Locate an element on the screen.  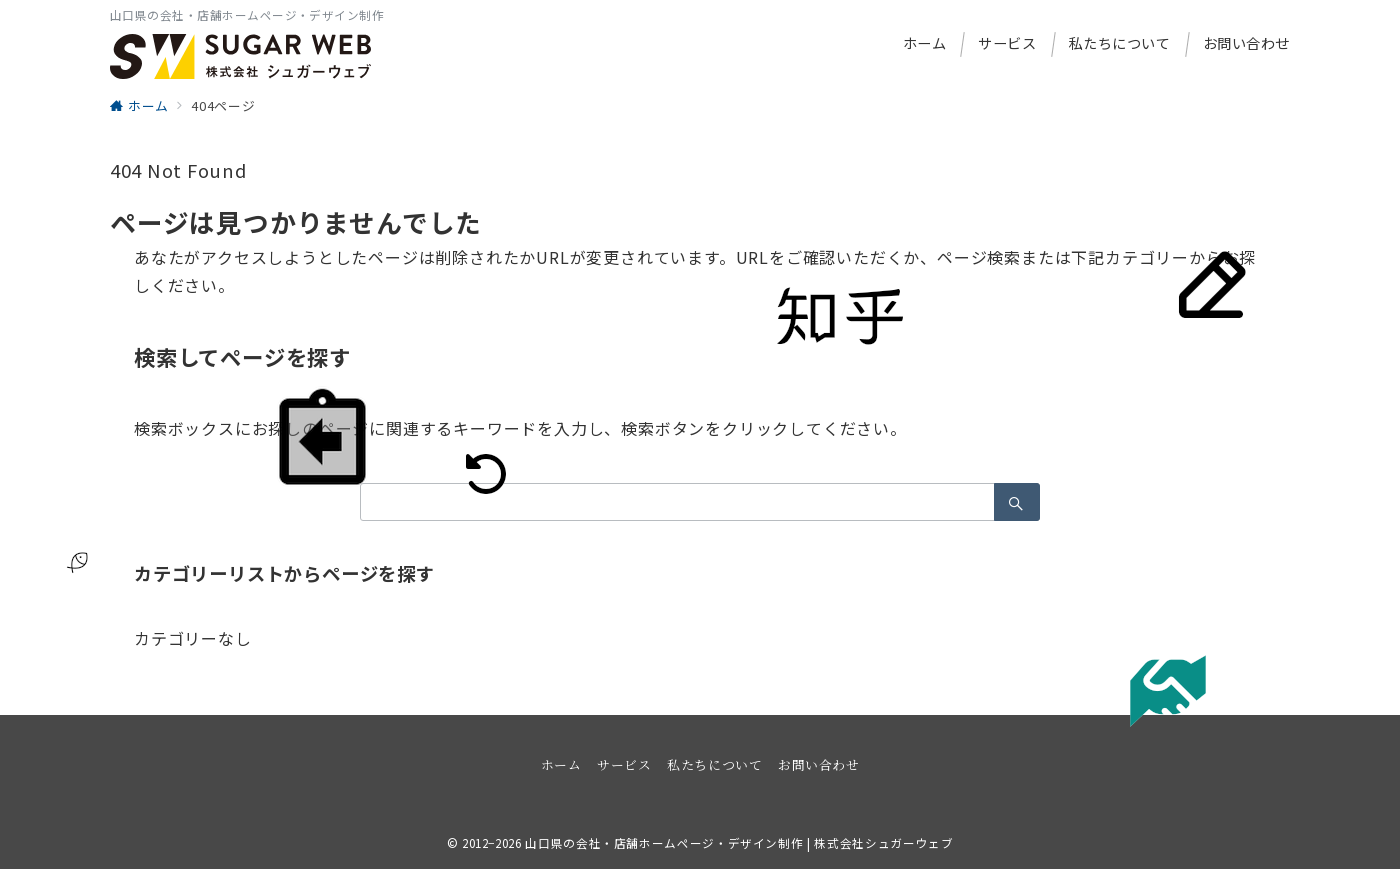
return or send back an assignment is located at coordinates (322, 441).